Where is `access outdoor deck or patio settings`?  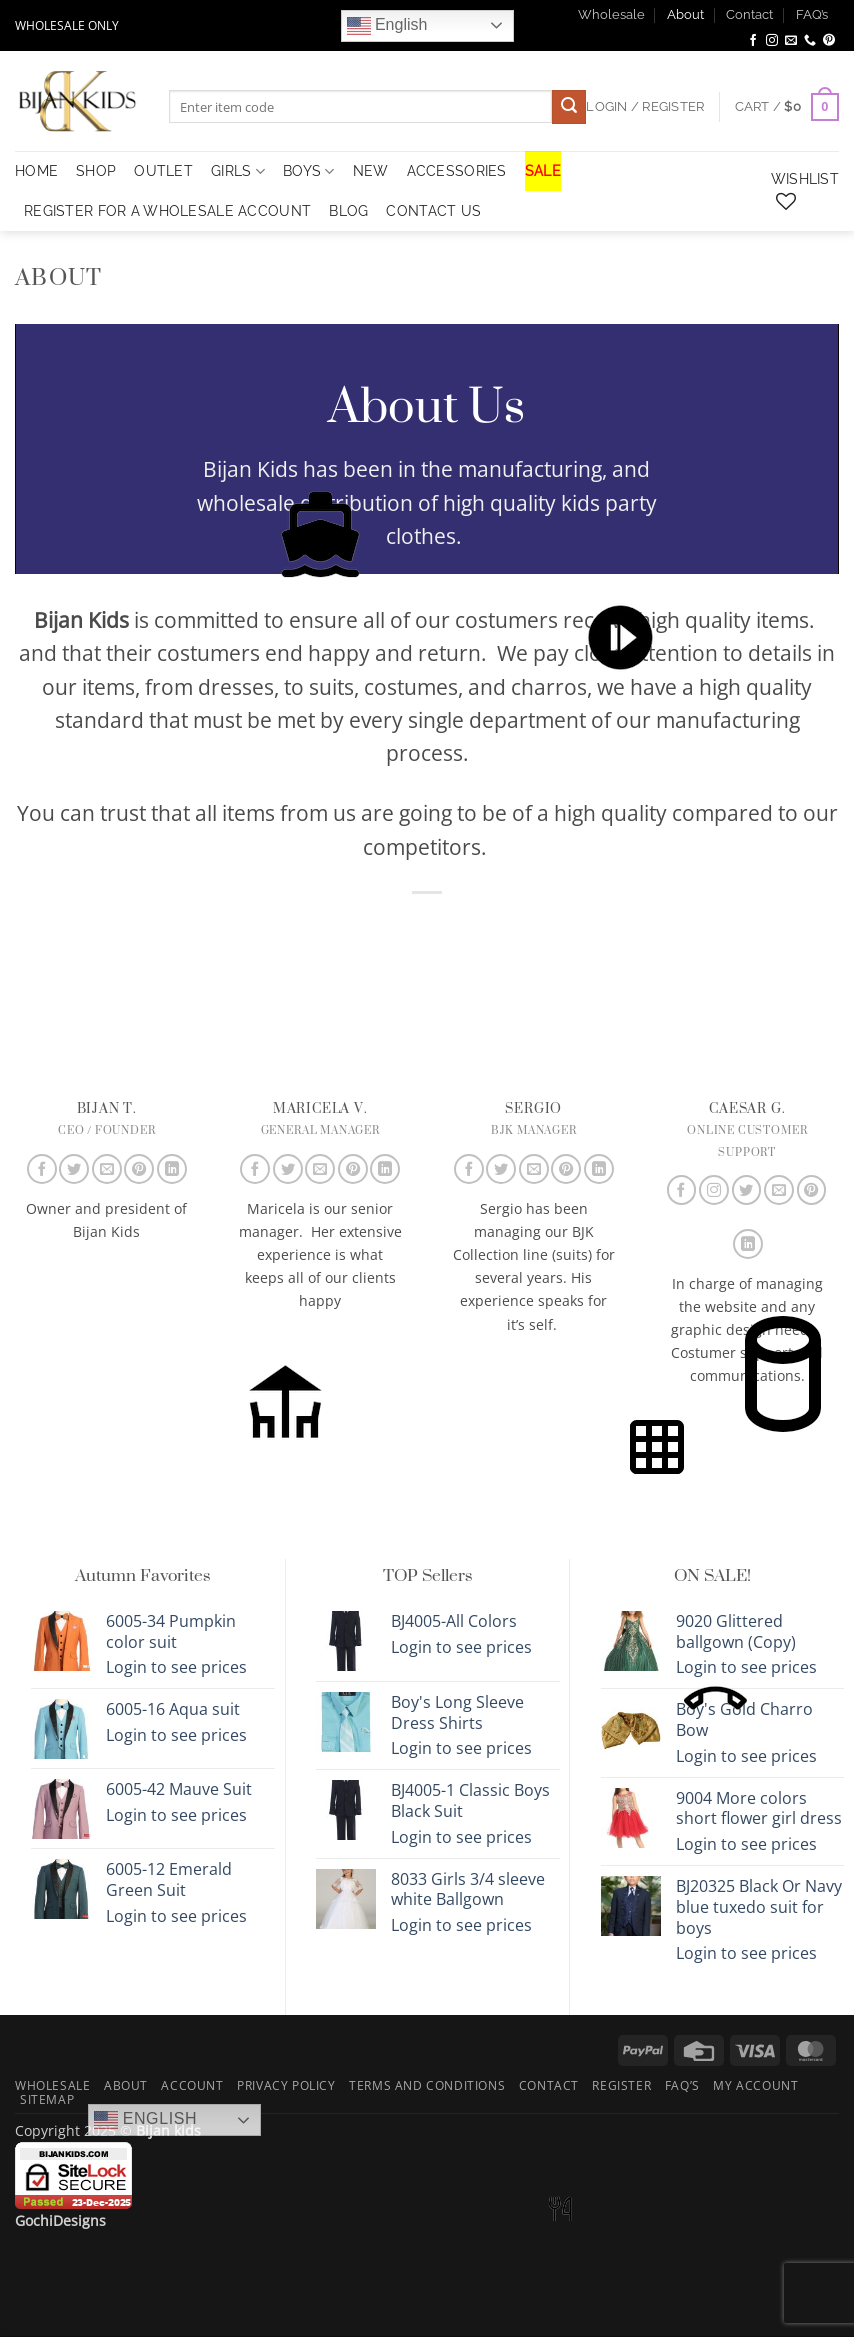
access outdoor deck or patio settings is located at coordinates (285, 1401).